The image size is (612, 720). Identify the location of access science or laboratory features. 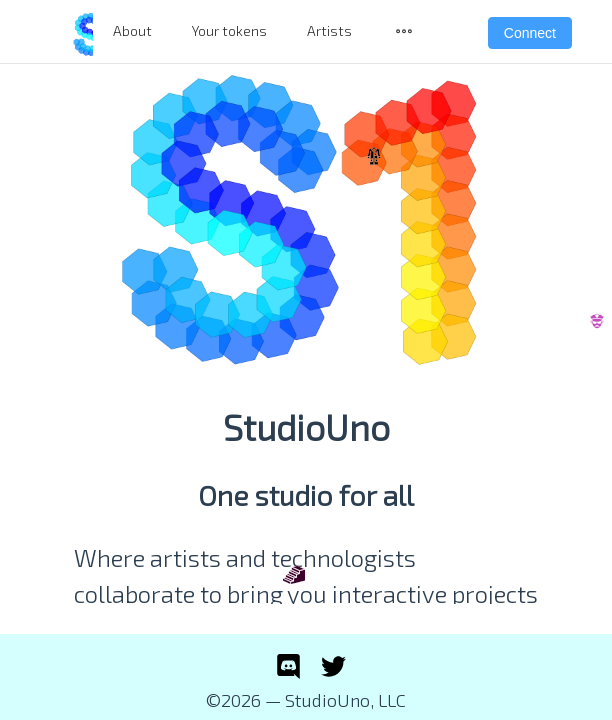
(374, 156).